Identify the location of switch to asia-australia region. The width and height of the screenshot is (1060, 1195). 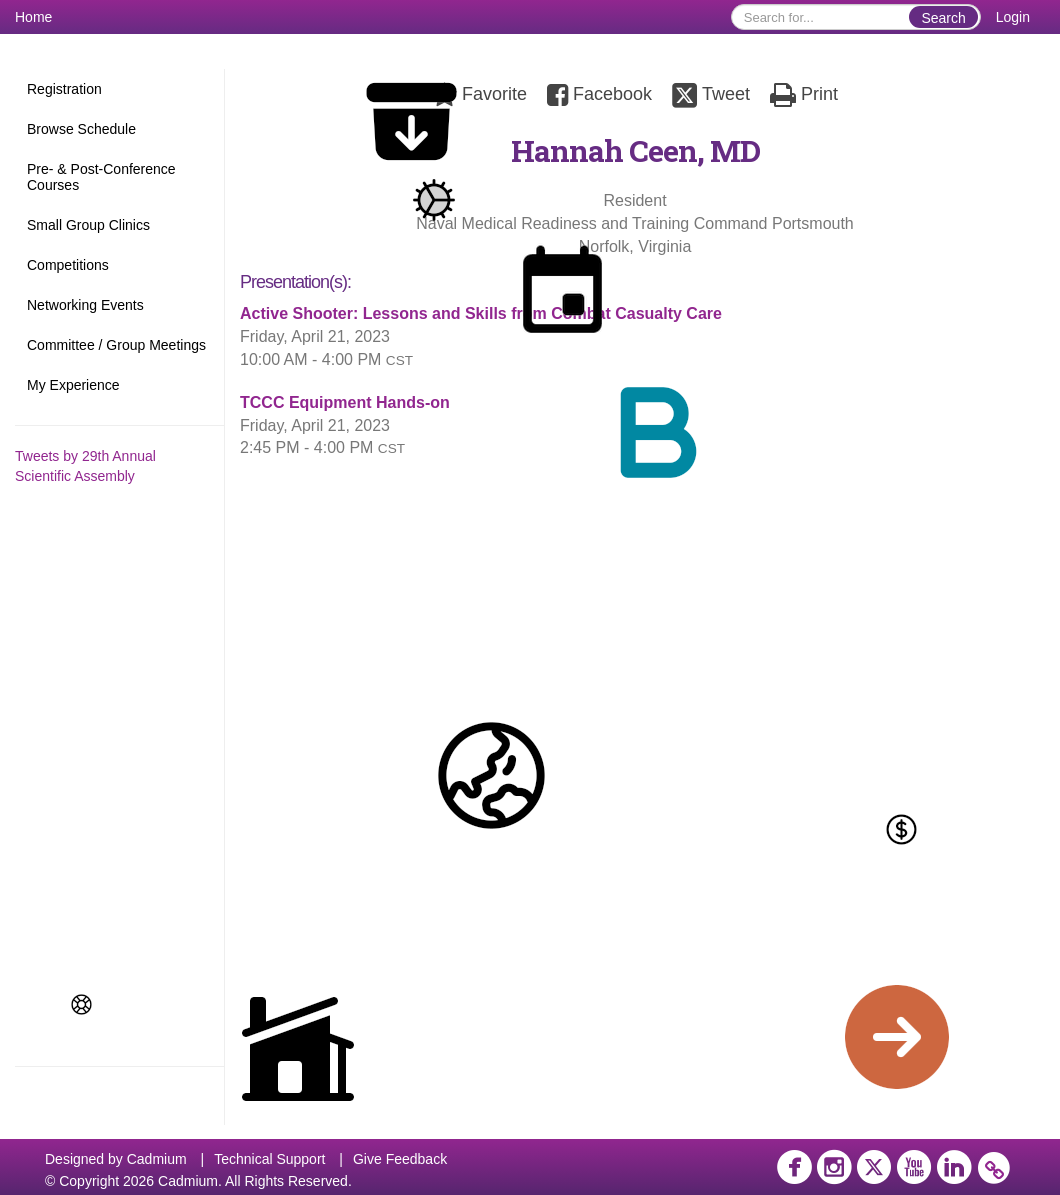
(491, 775).